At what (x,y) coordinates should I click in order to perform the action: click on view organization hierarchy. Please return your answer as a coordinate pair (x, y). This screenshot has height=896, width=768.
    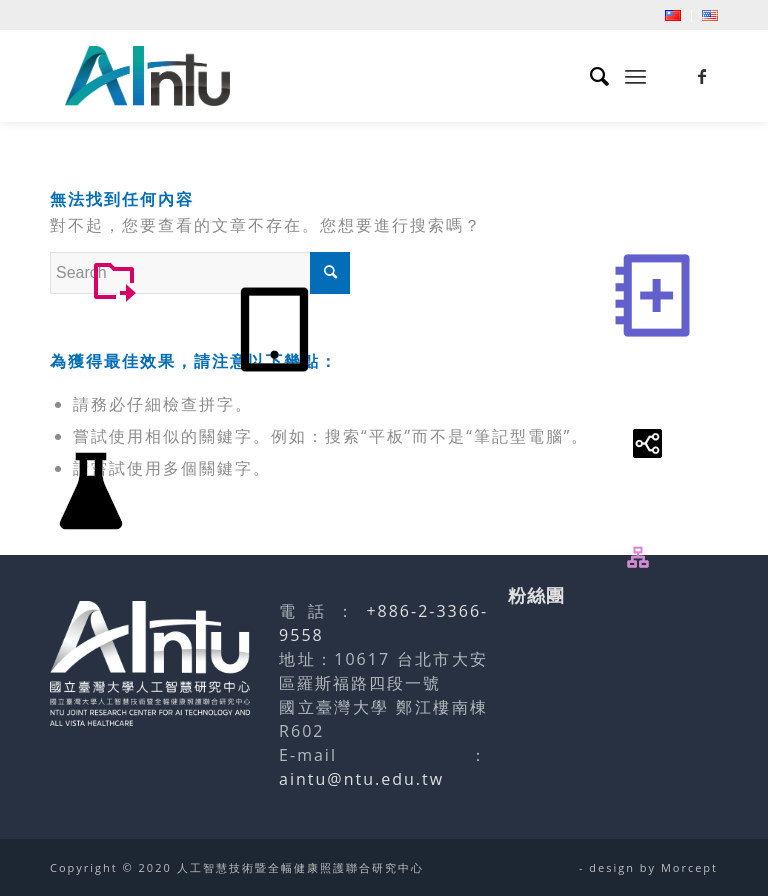
    Looking at the image, I should click on (638, 557).